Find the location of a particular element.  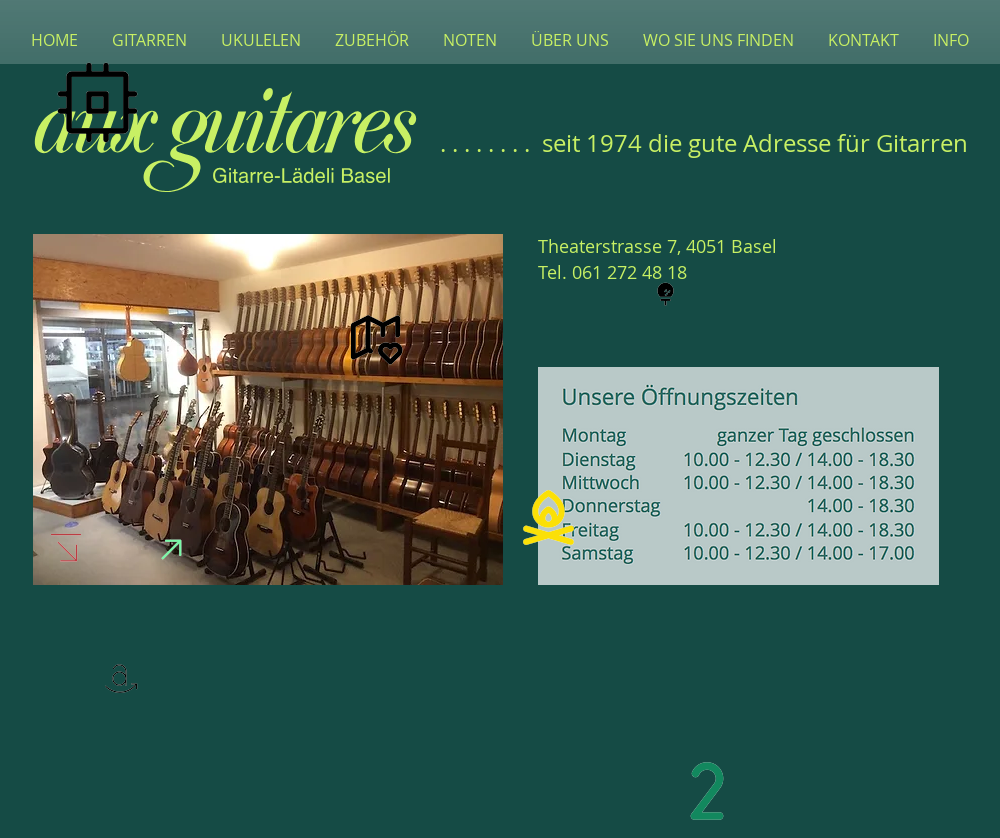

access golf or sports-related features is located at coordinates (665, 293).